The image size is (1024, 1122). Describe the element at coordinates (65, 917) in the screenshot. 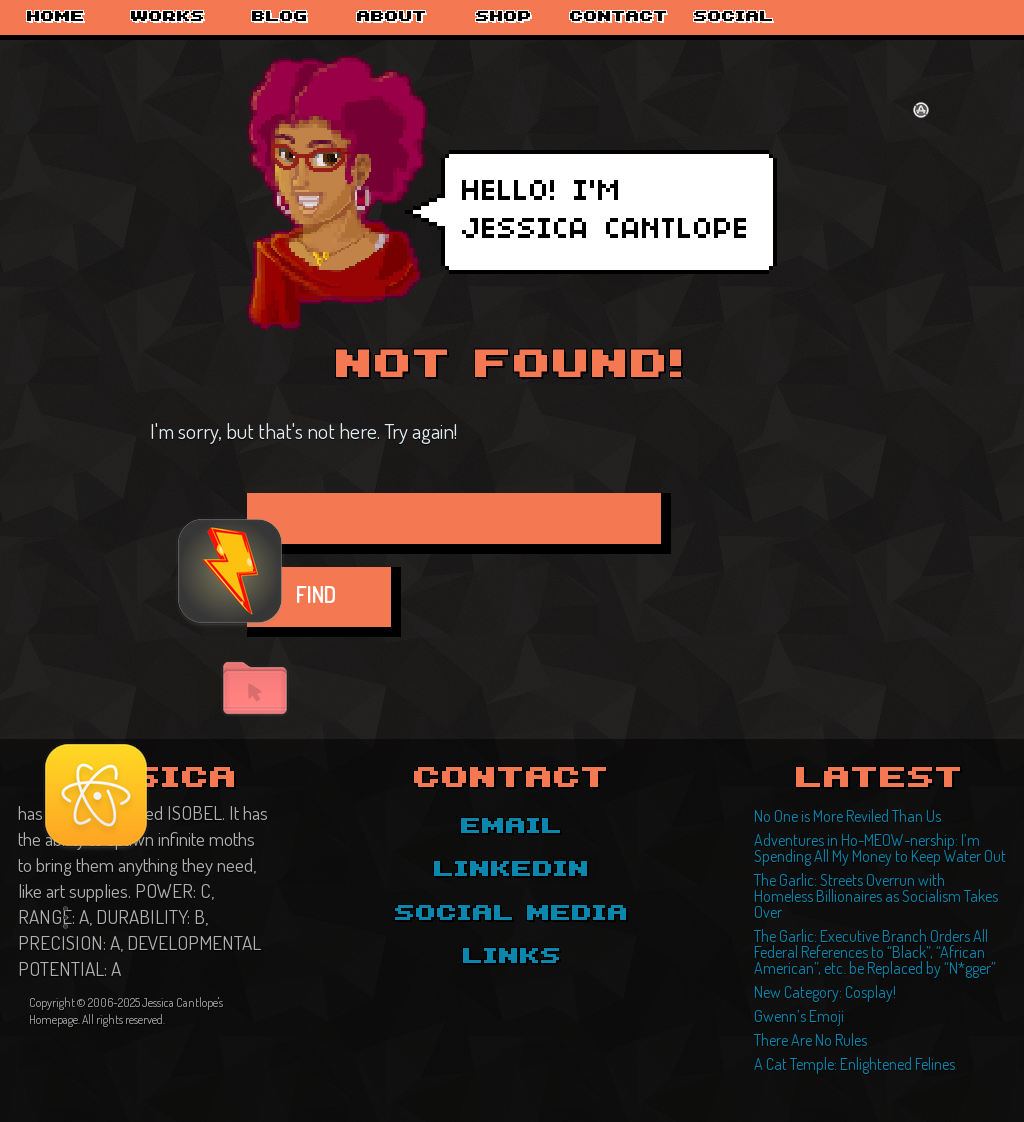

I see `access more options or settings` at that location.